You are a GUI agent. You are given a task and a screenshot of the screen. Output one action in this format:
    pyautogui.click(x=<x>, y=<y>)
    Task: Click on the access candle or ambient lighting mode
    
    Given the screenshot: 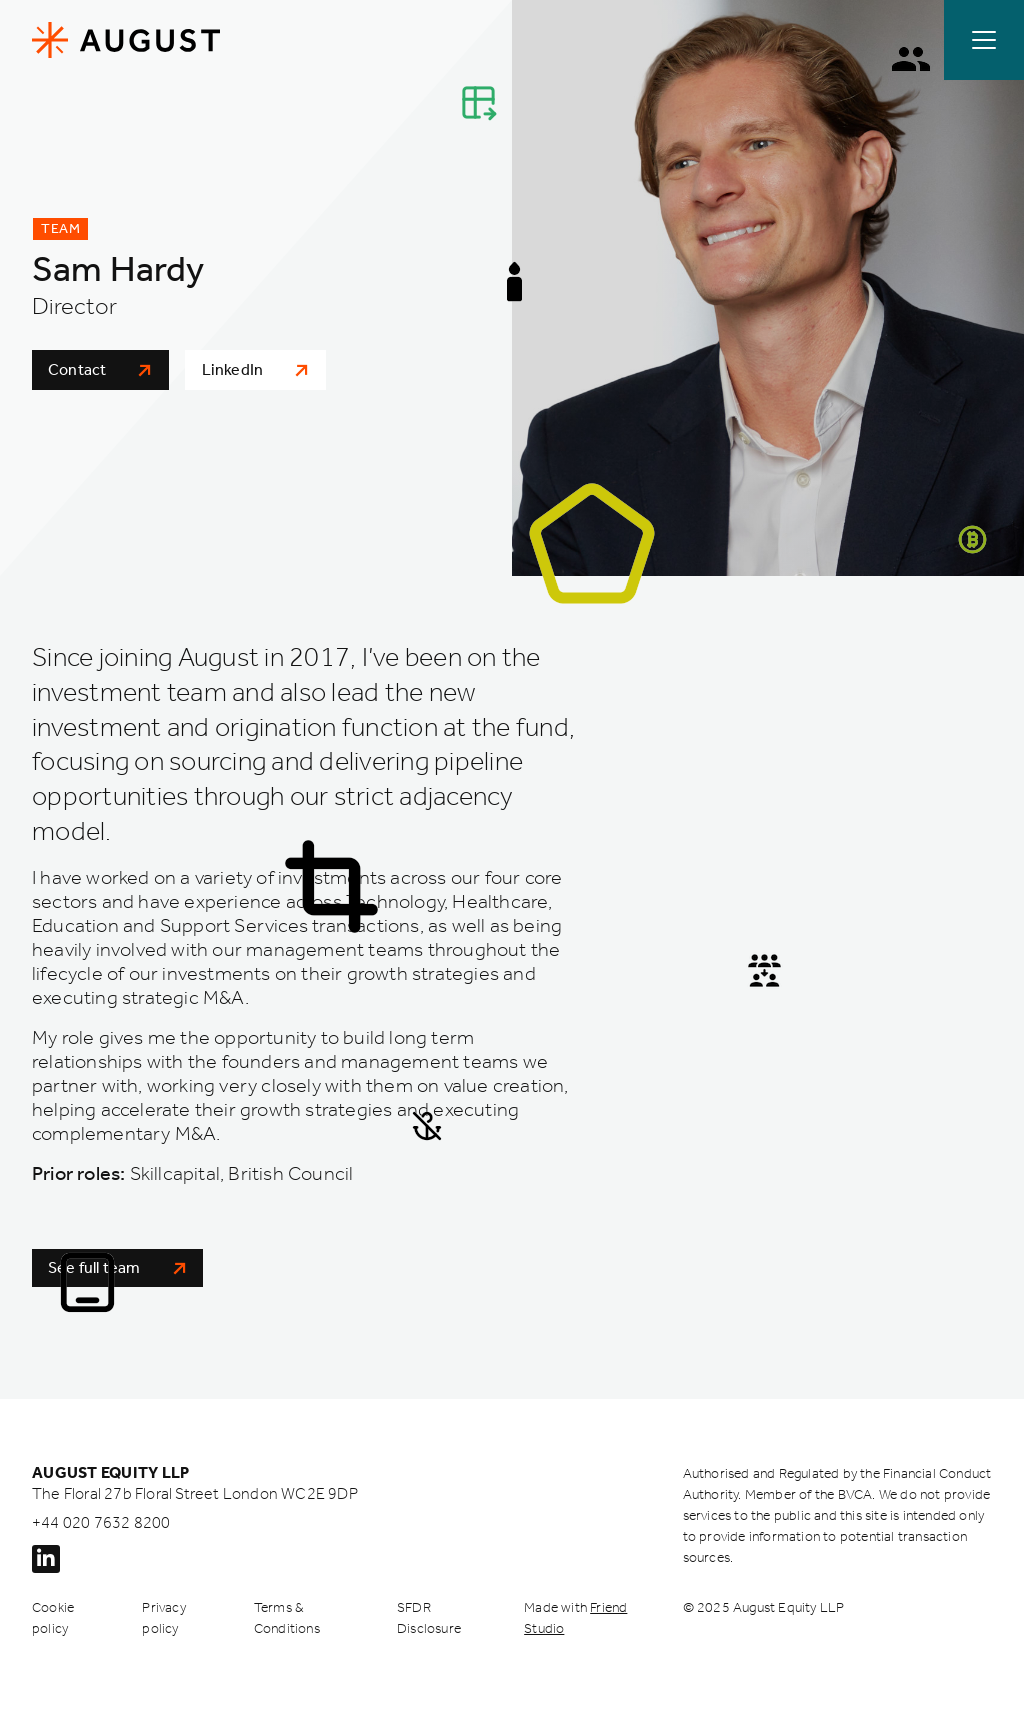 What is the action you would take?
    pyautogui.click(x=514, y=282)
    